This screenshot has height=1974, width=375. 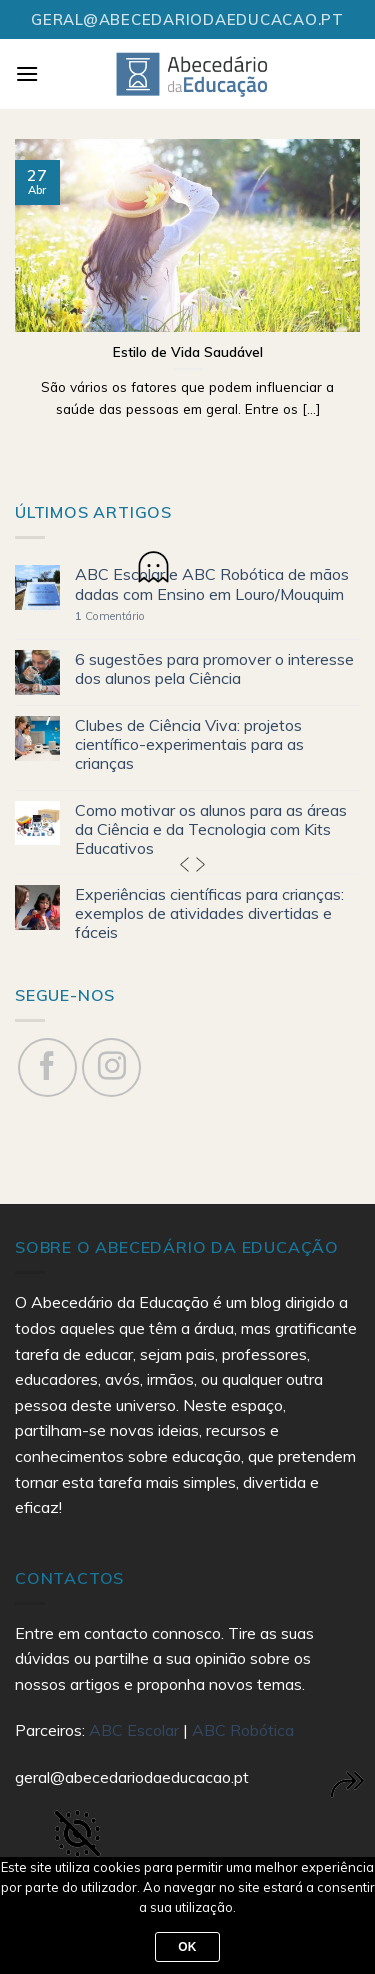 I want to click on disable live photo capture, so click(x=77, y=1833).